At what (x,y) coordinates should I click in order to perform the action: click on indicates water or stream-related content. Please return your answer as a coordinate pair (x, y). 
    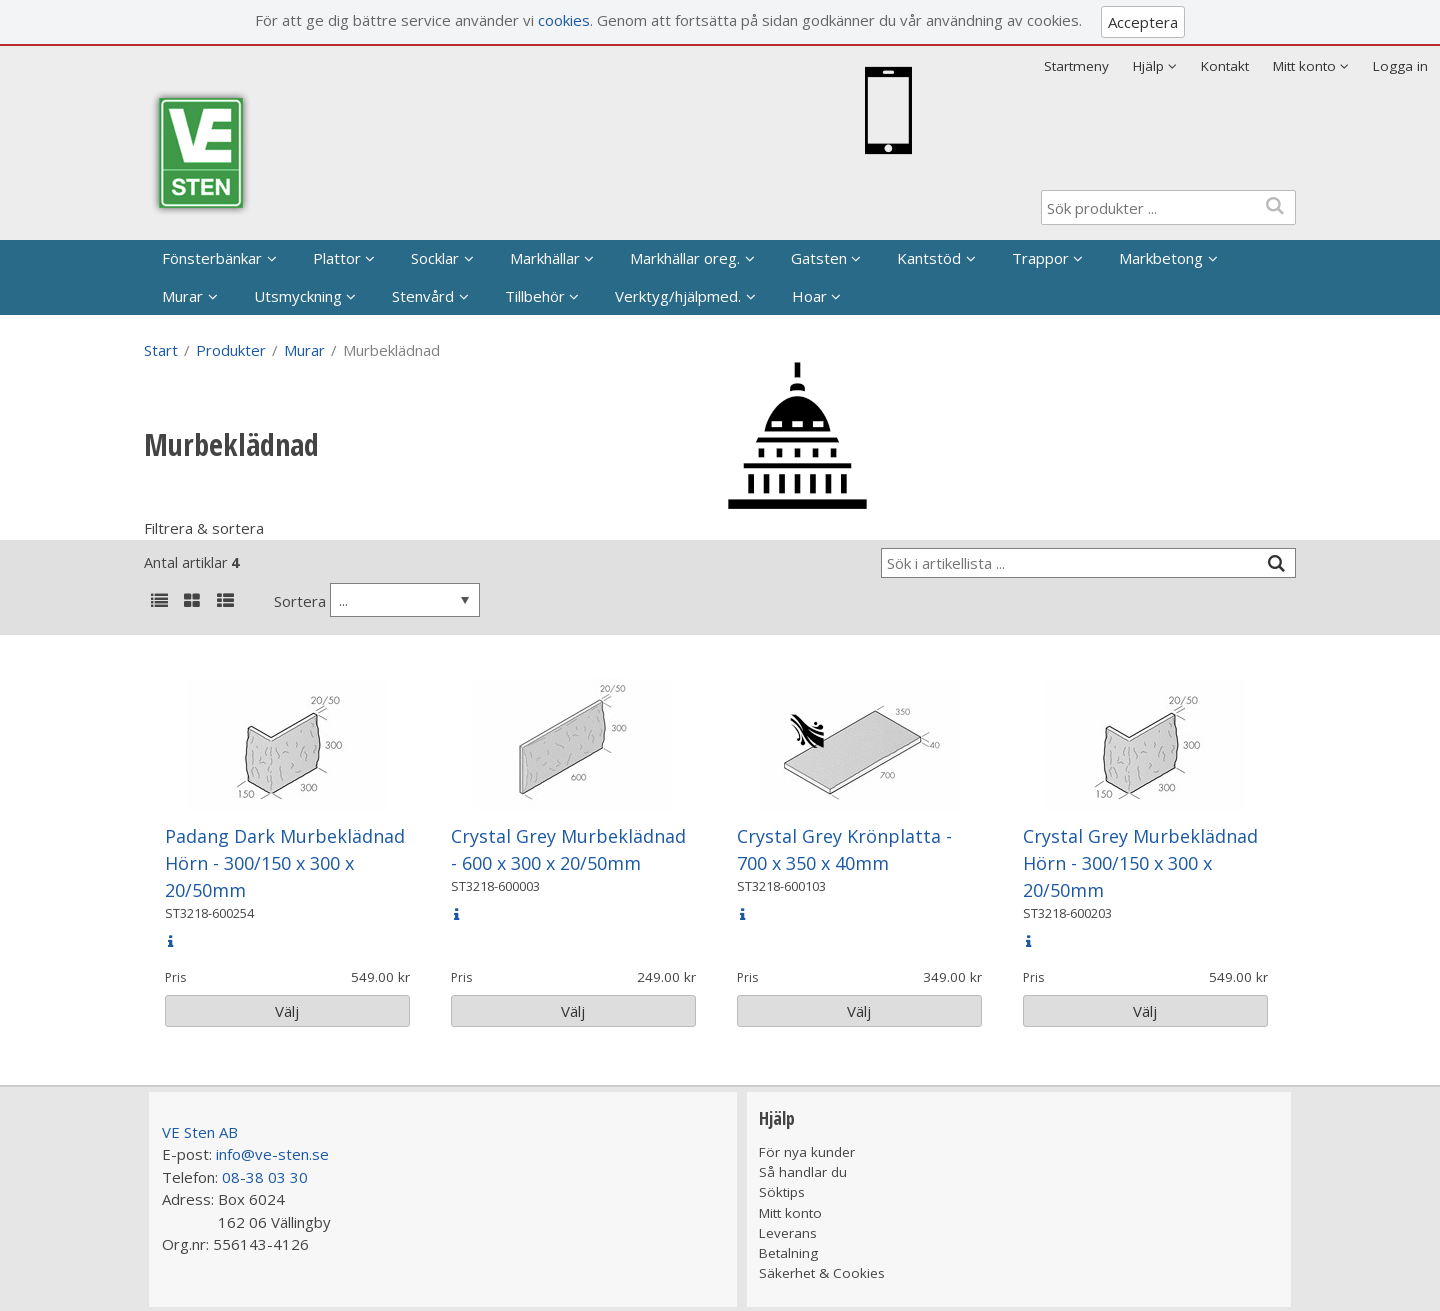
    Looking at the image, I should click on (807, 731).